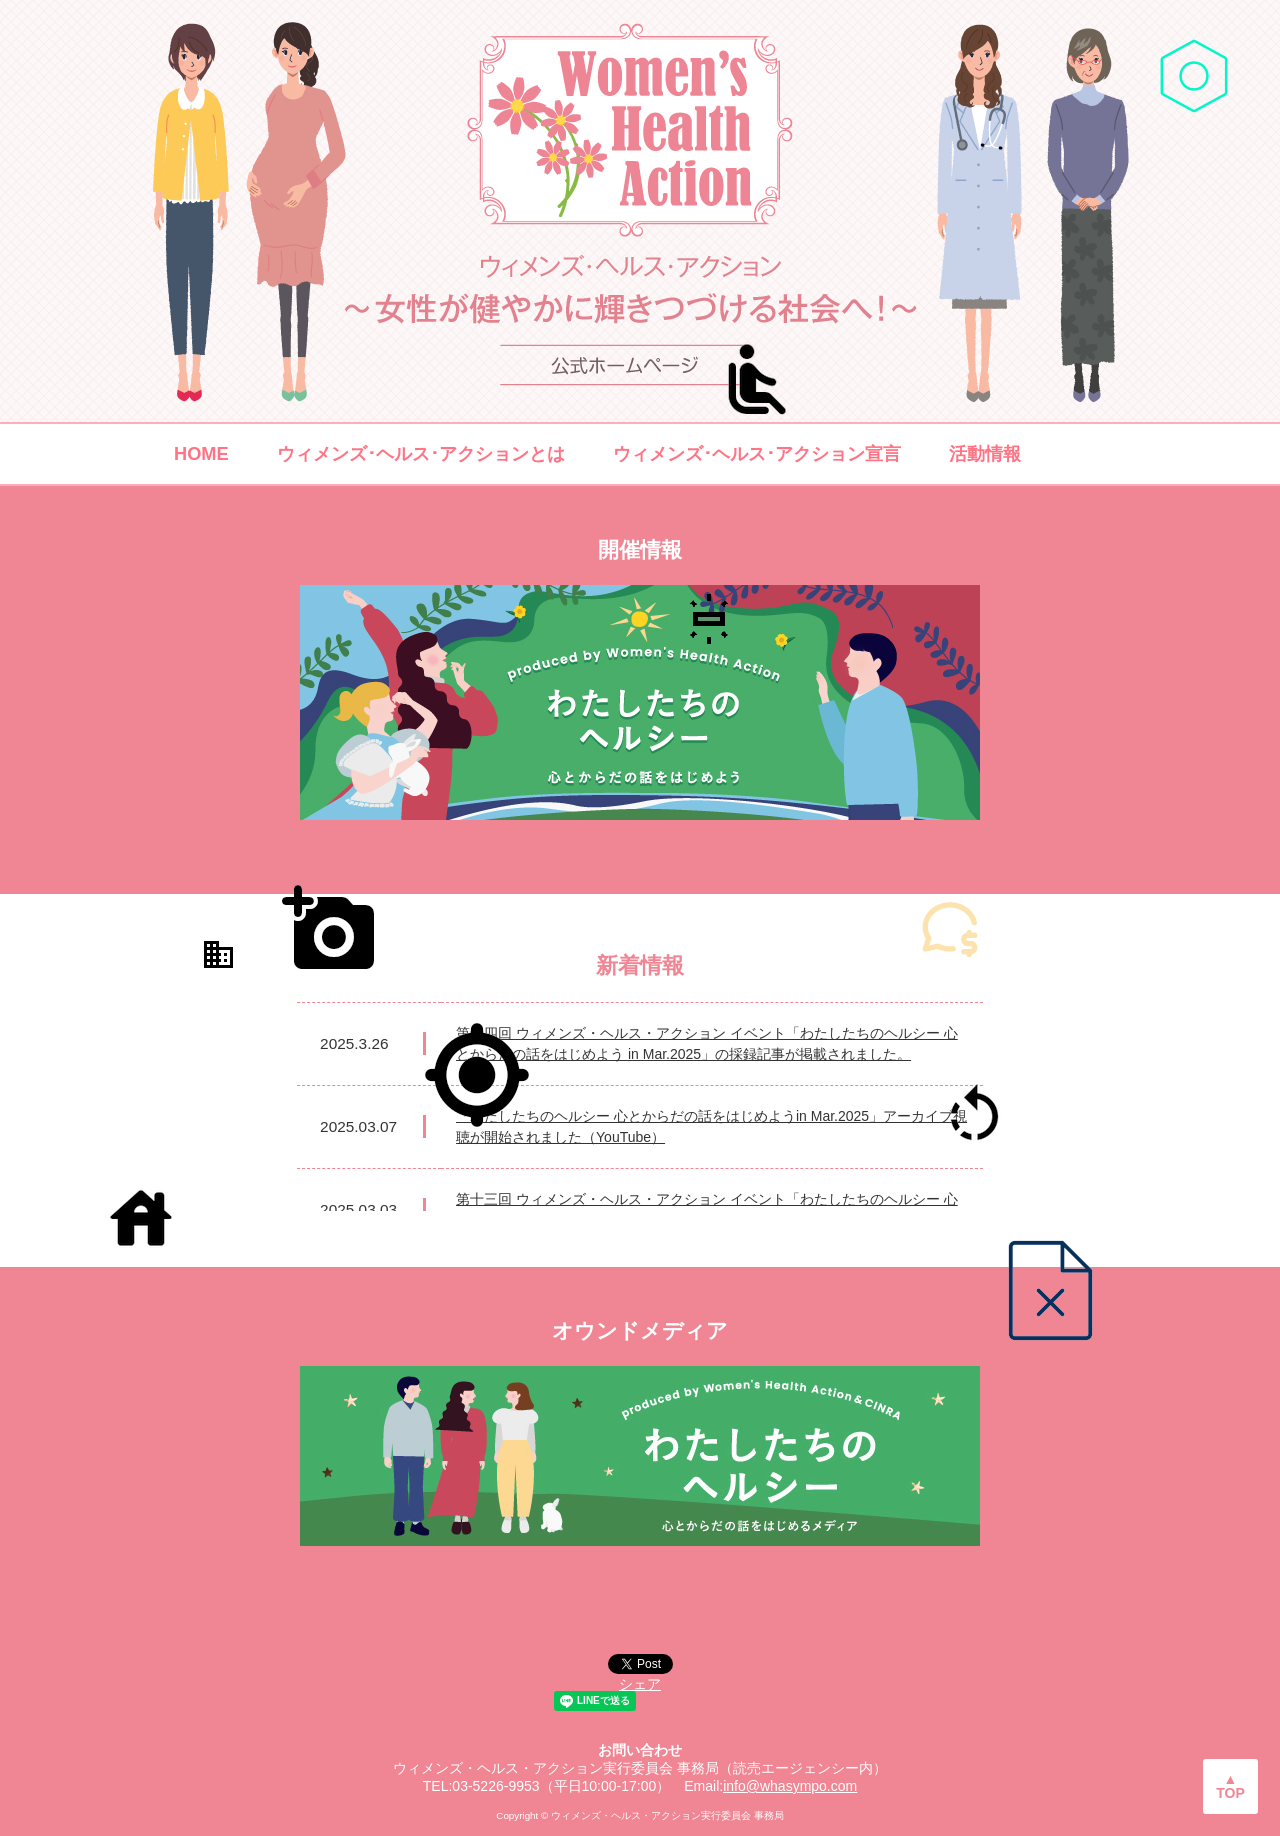 This screenshot has width=1280, height=1836. What do you see at coordinates (1194, 76) in the screenshot?
I see `access settings or configuration options` at bounding box center [1194, 76].